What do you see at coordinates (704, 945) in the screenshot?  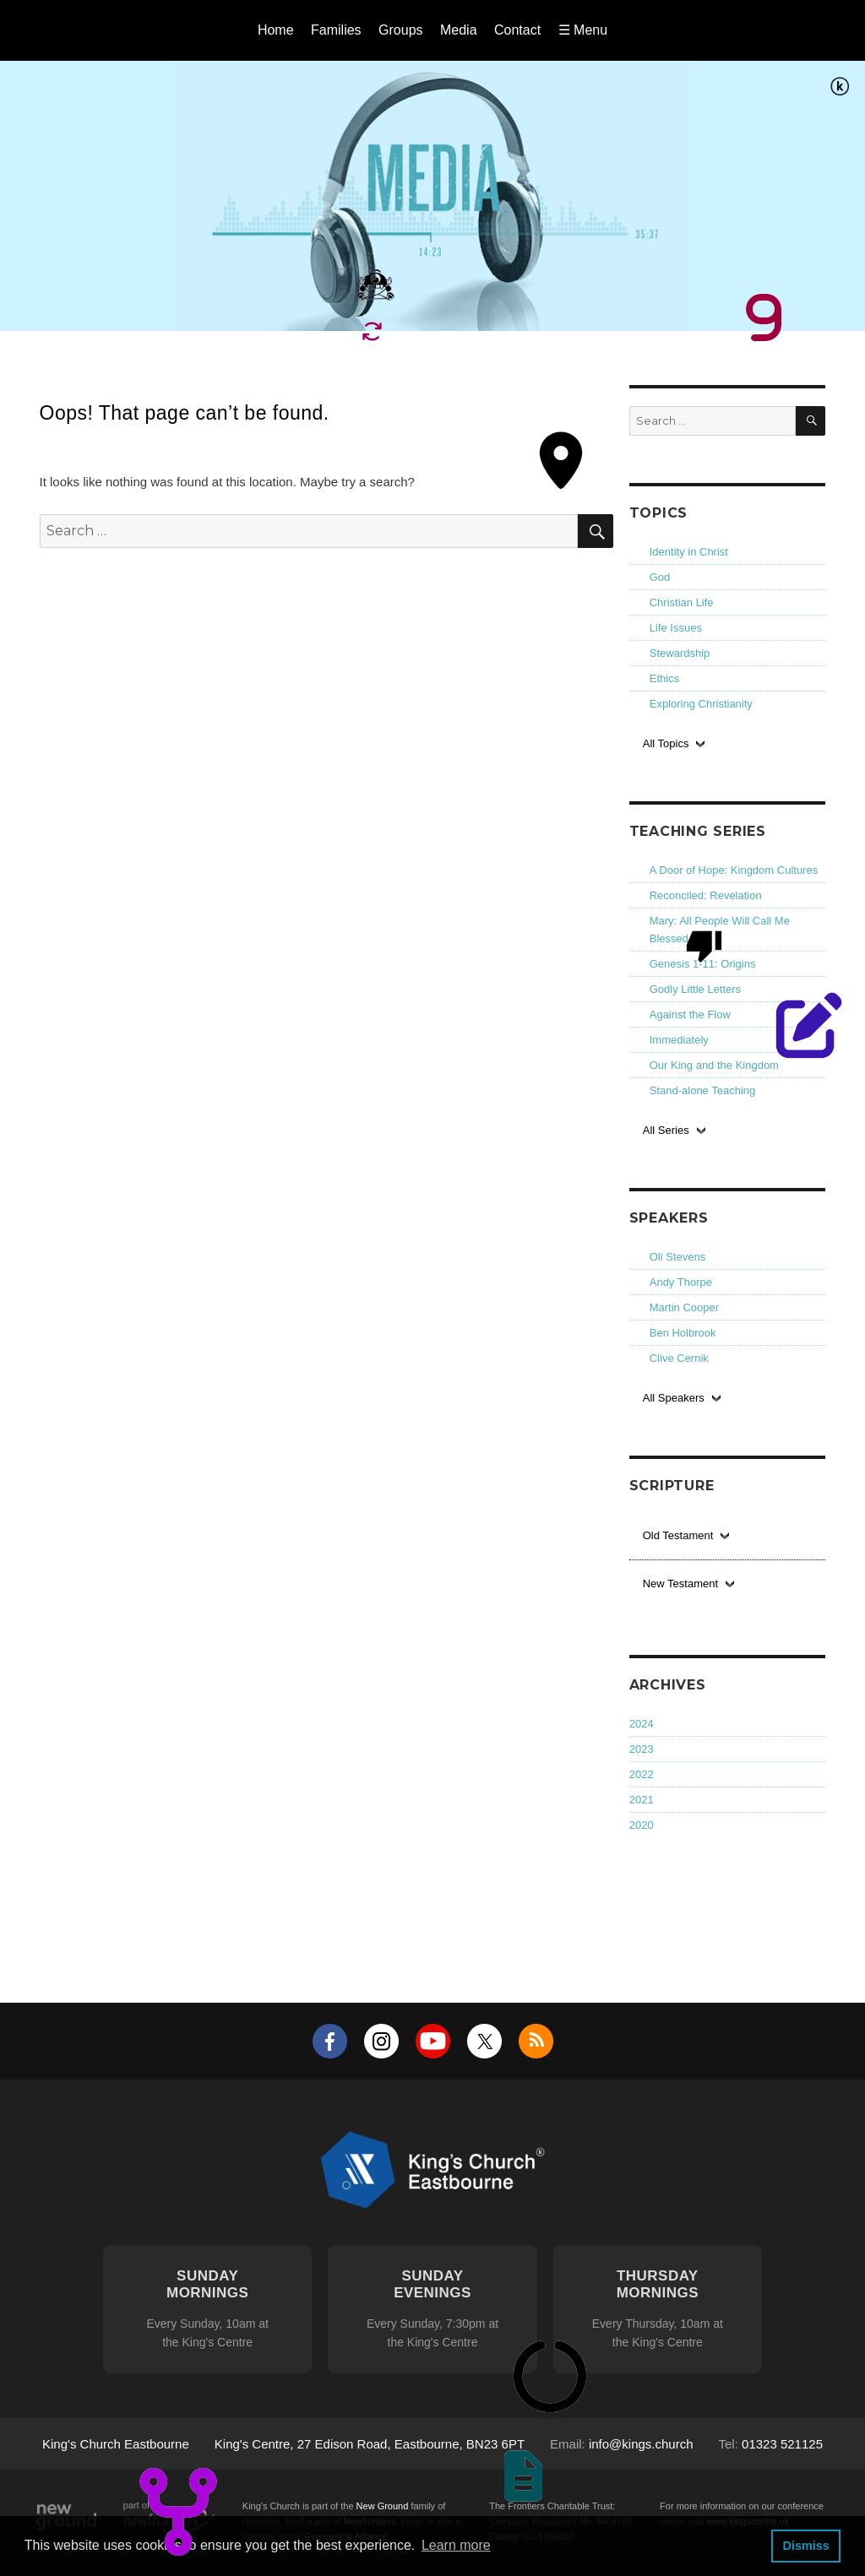 I see `dislike or downvote content` at bounding box center [704, 945].